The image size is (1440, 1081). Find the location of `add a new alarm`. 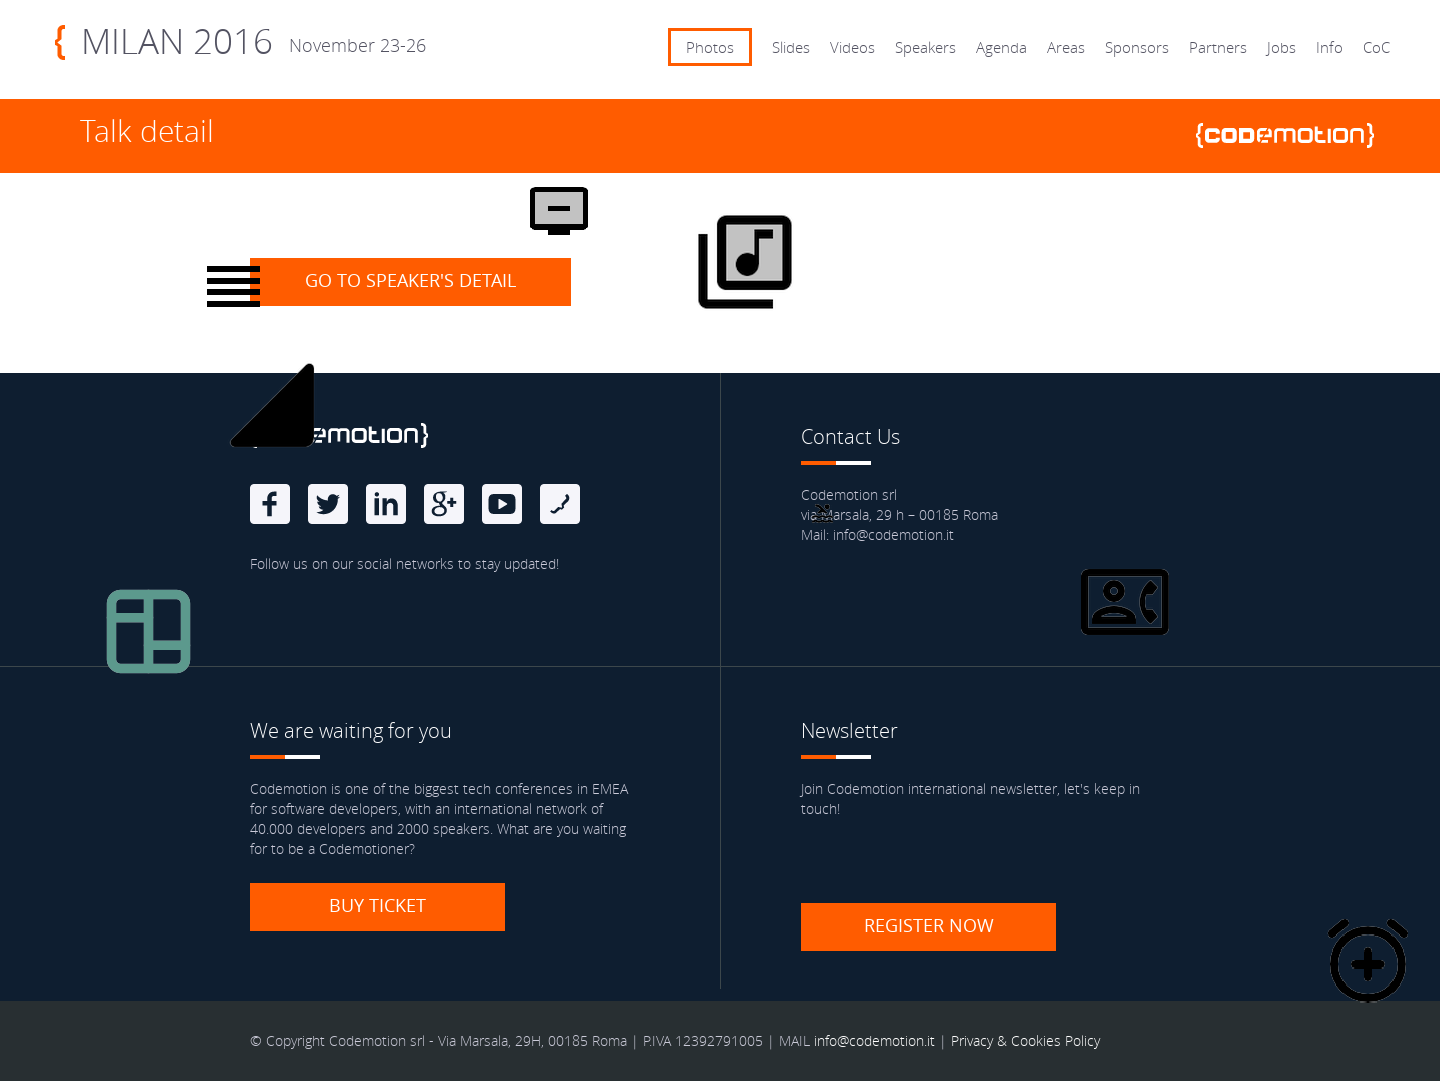

add a new alarm is located at coordinates (1368, 960).